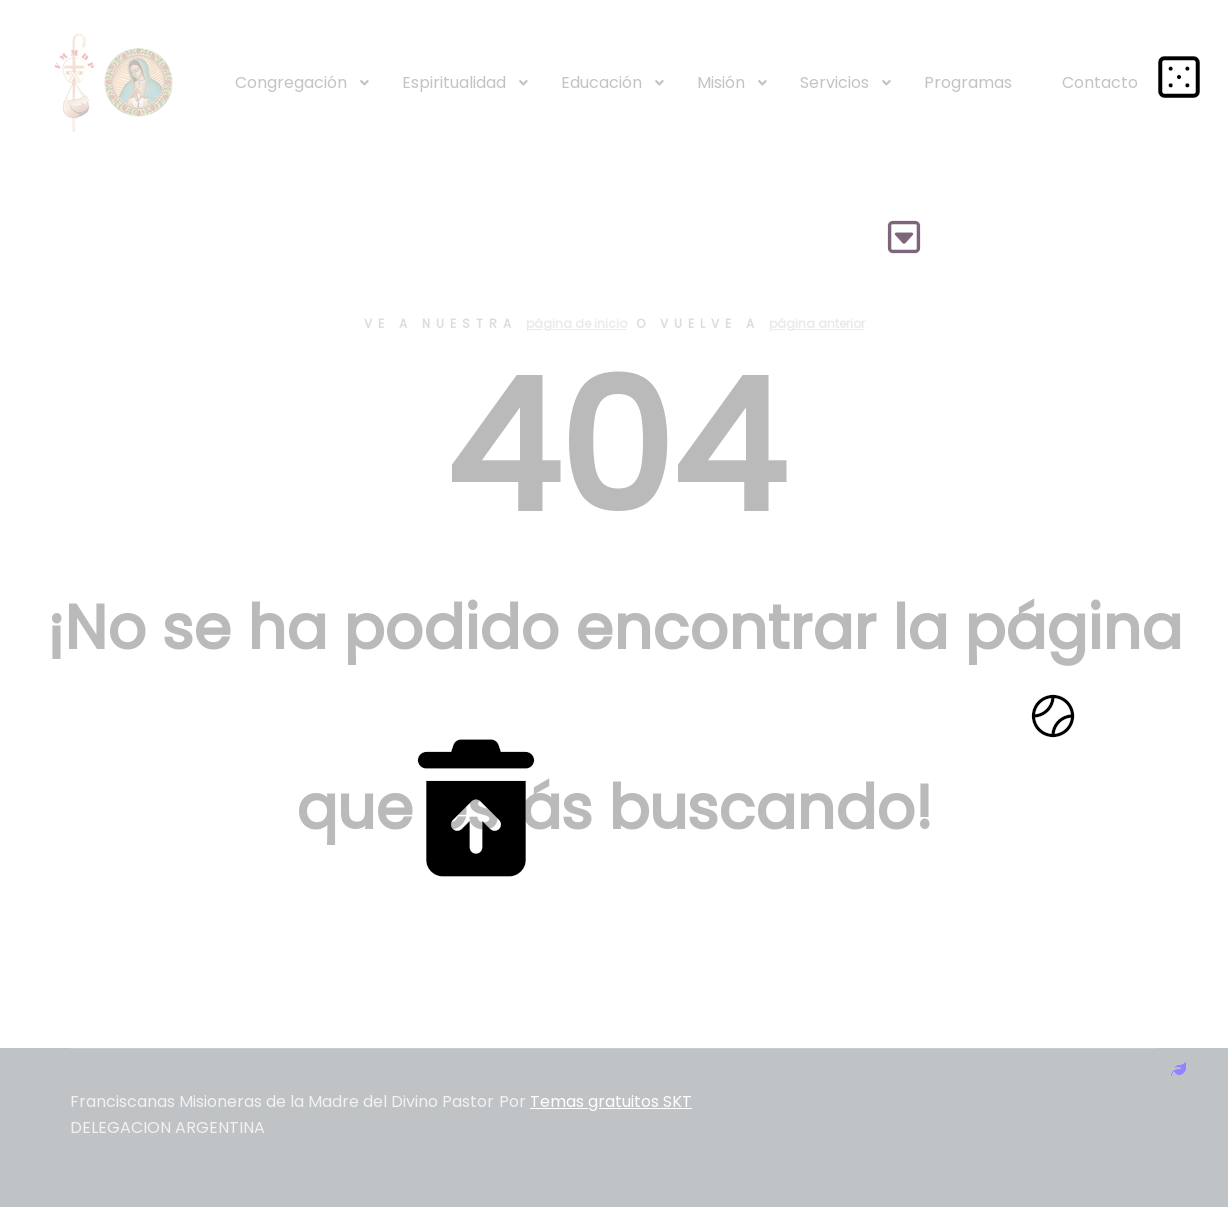 This screenshot has width=1228, height=1207. What do you see at coordinates (1178, 1069) in the screenshot?
I see `indicates eco-friendly or sustainable option` at bounding box center [1178, 1069].